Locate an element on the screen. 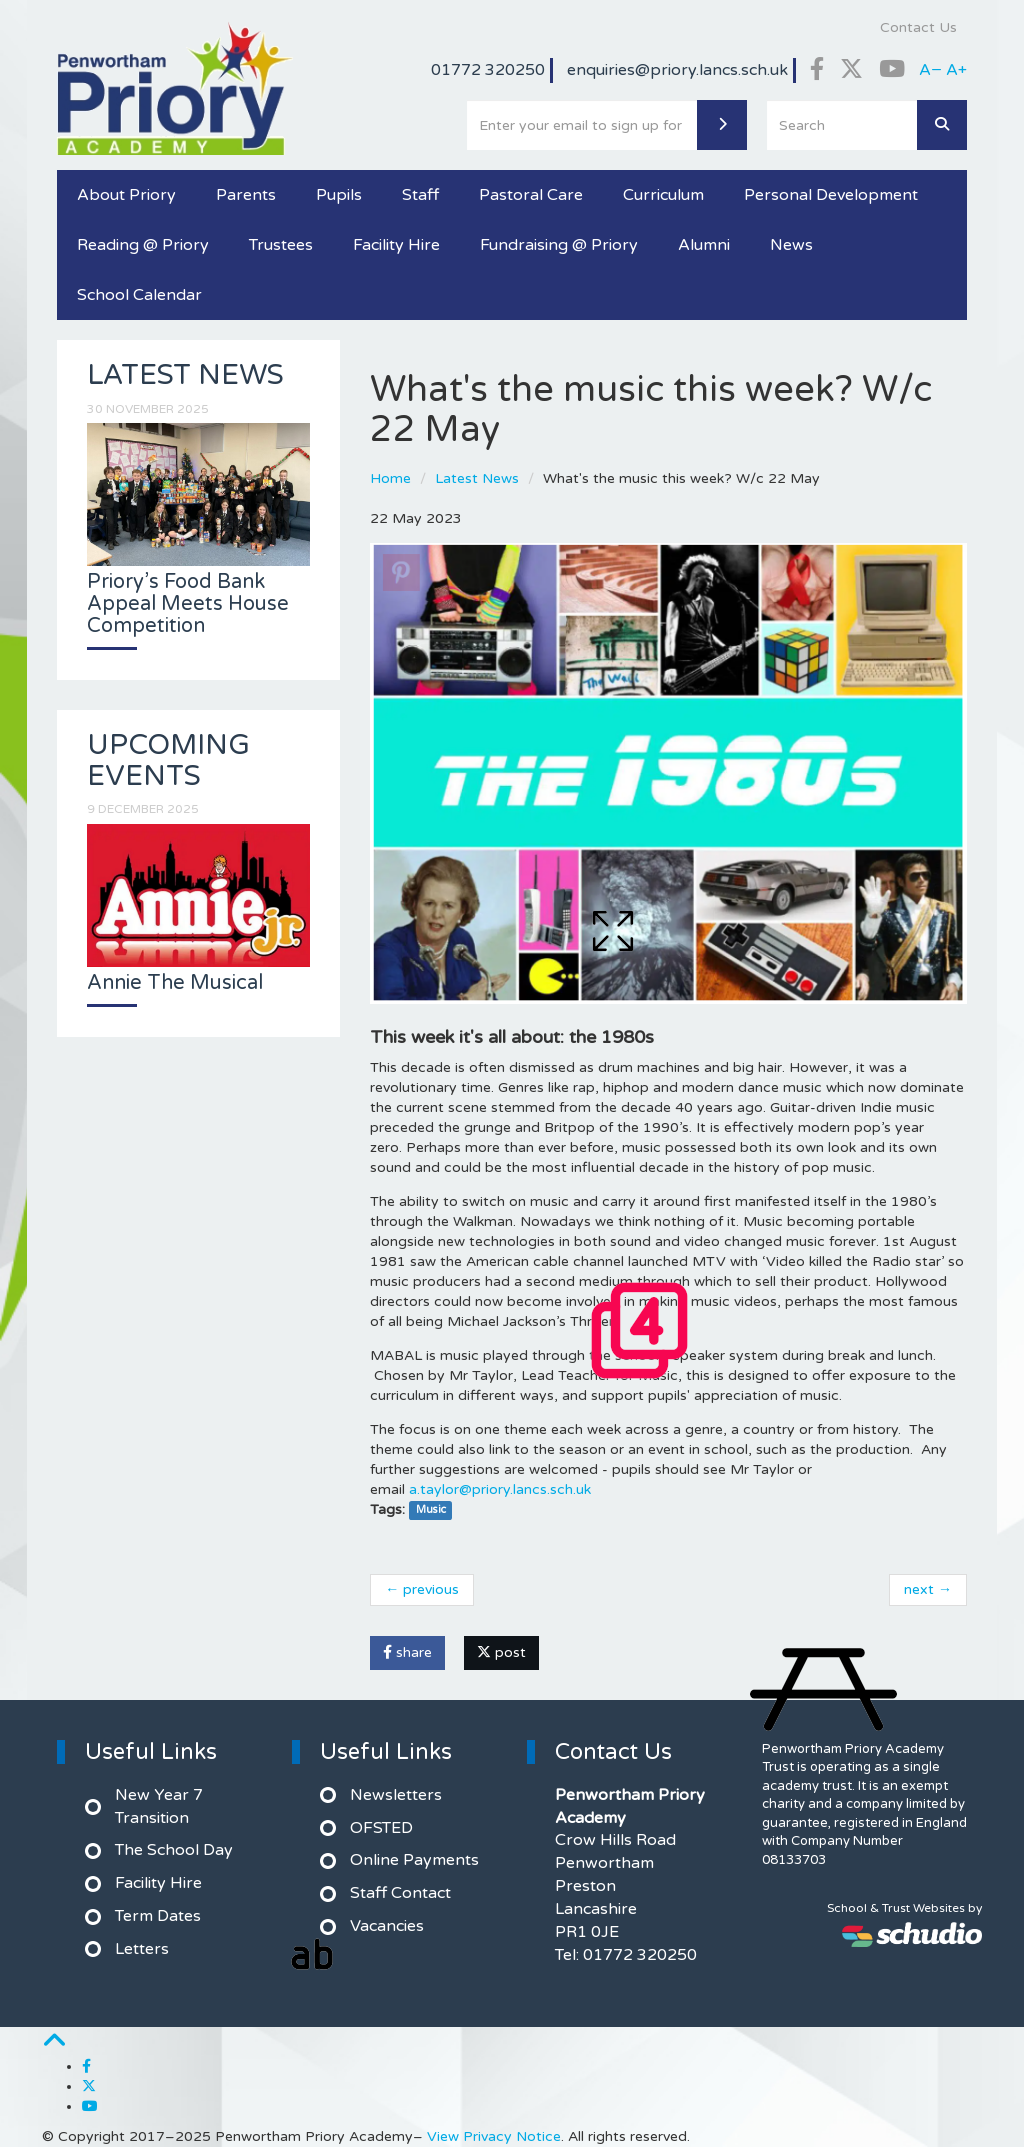  view item 4 in a collection or series is located at coordinates (639, 1330).